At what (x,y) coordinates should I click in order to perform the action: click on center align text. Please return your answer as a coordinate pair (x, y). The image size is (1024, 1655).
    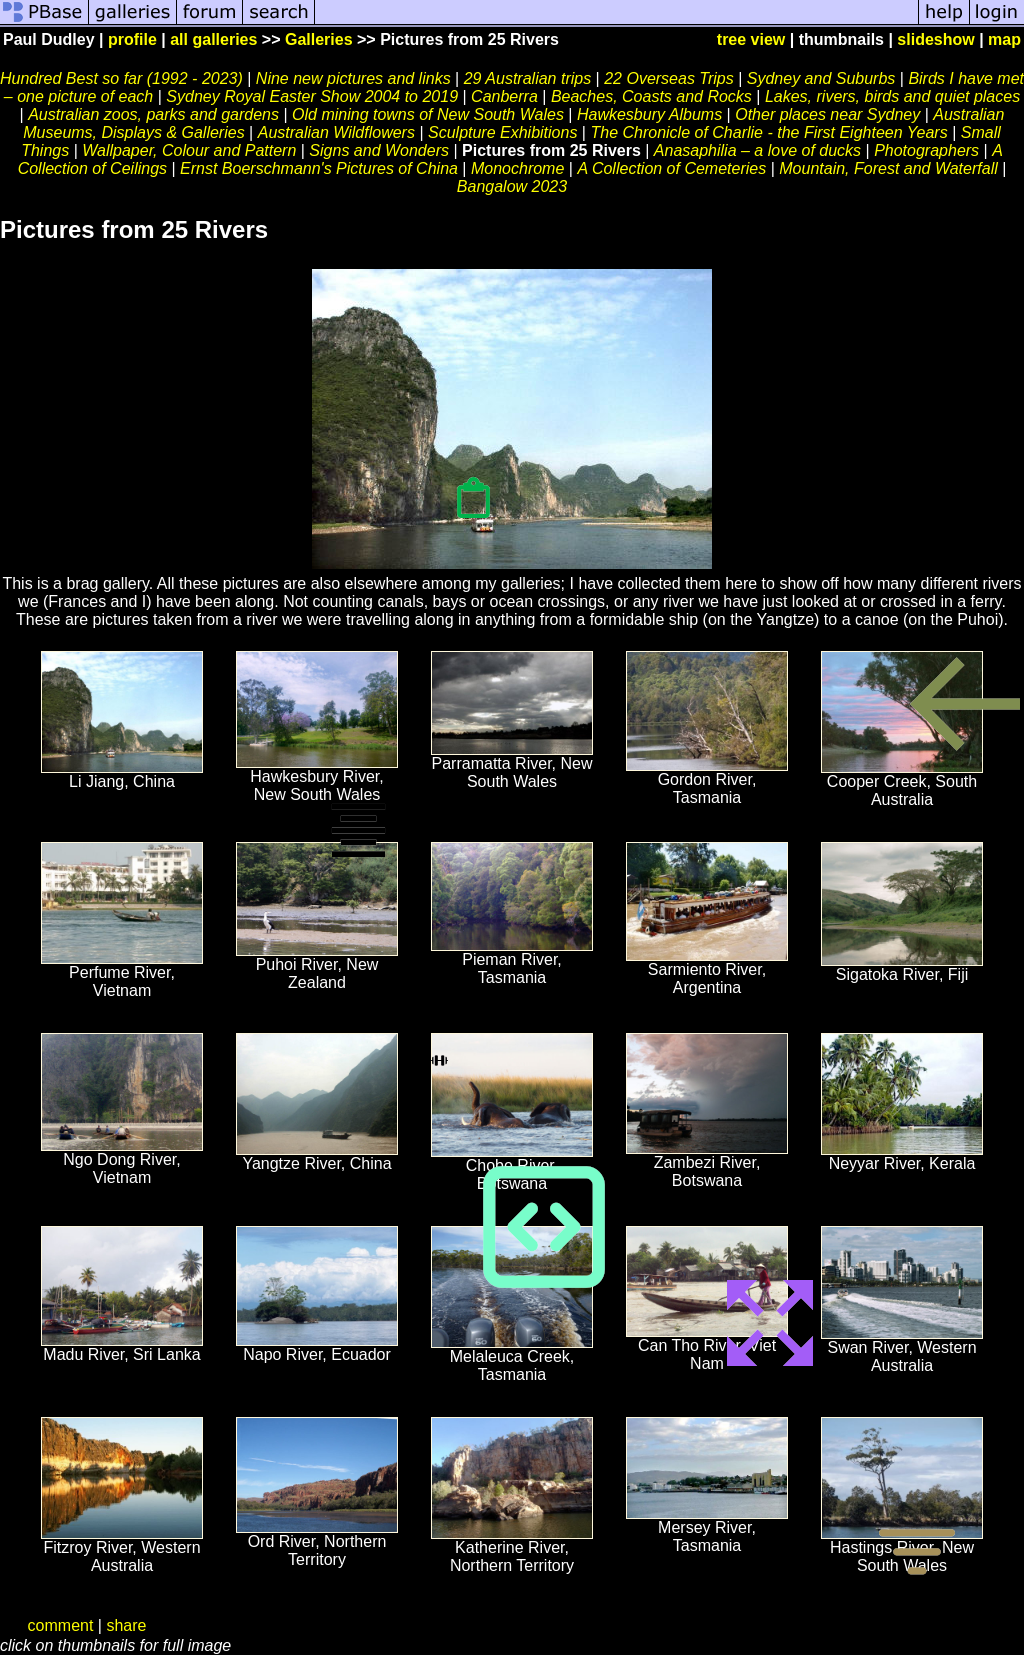
    Looking at the image, I should click on (358, 830).